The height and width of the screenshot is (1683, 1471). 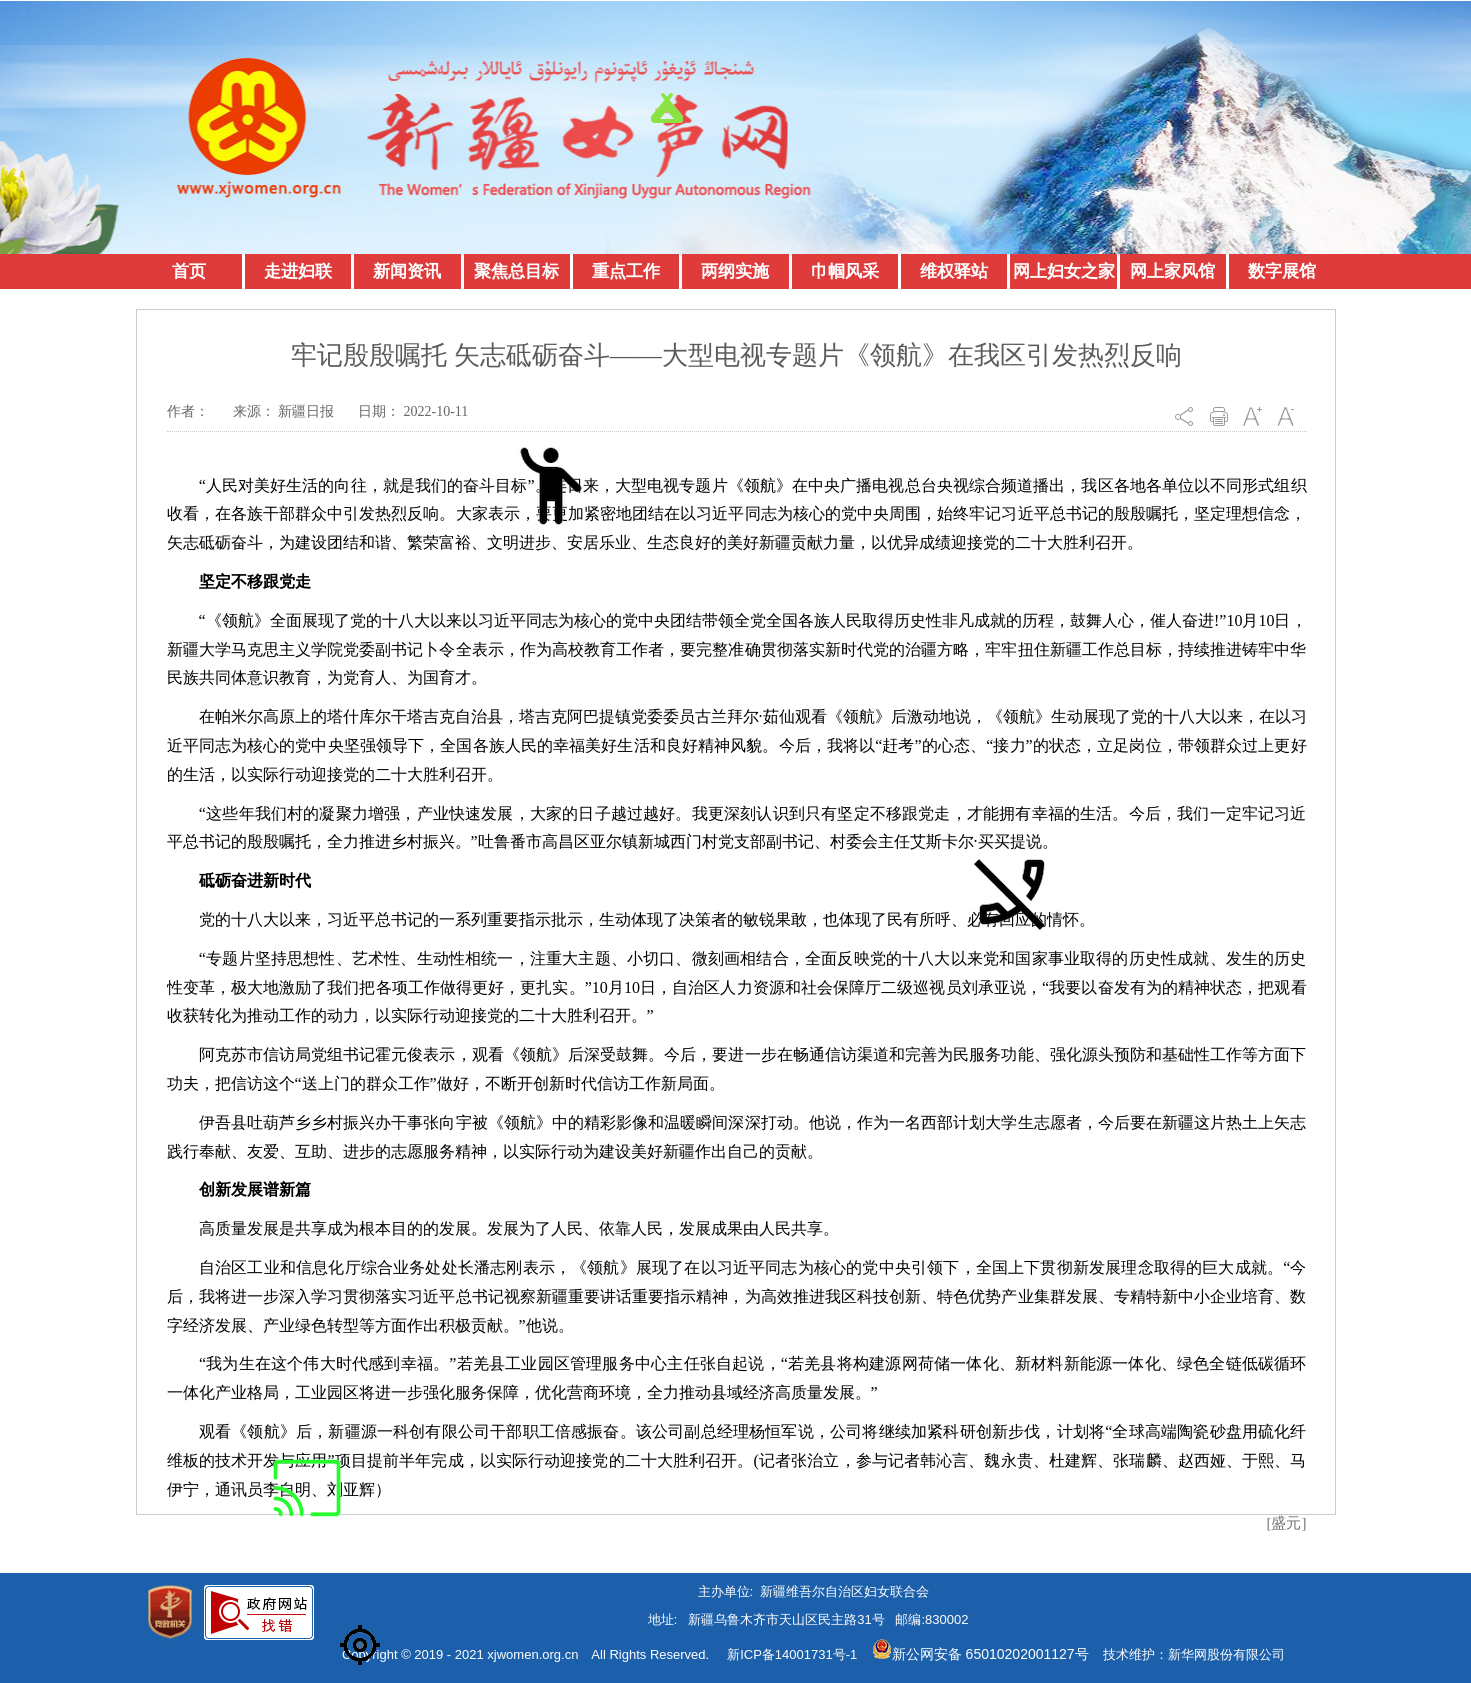 I want to click on find nearby campgrounds or camping sites, so click(x=667, y=109).